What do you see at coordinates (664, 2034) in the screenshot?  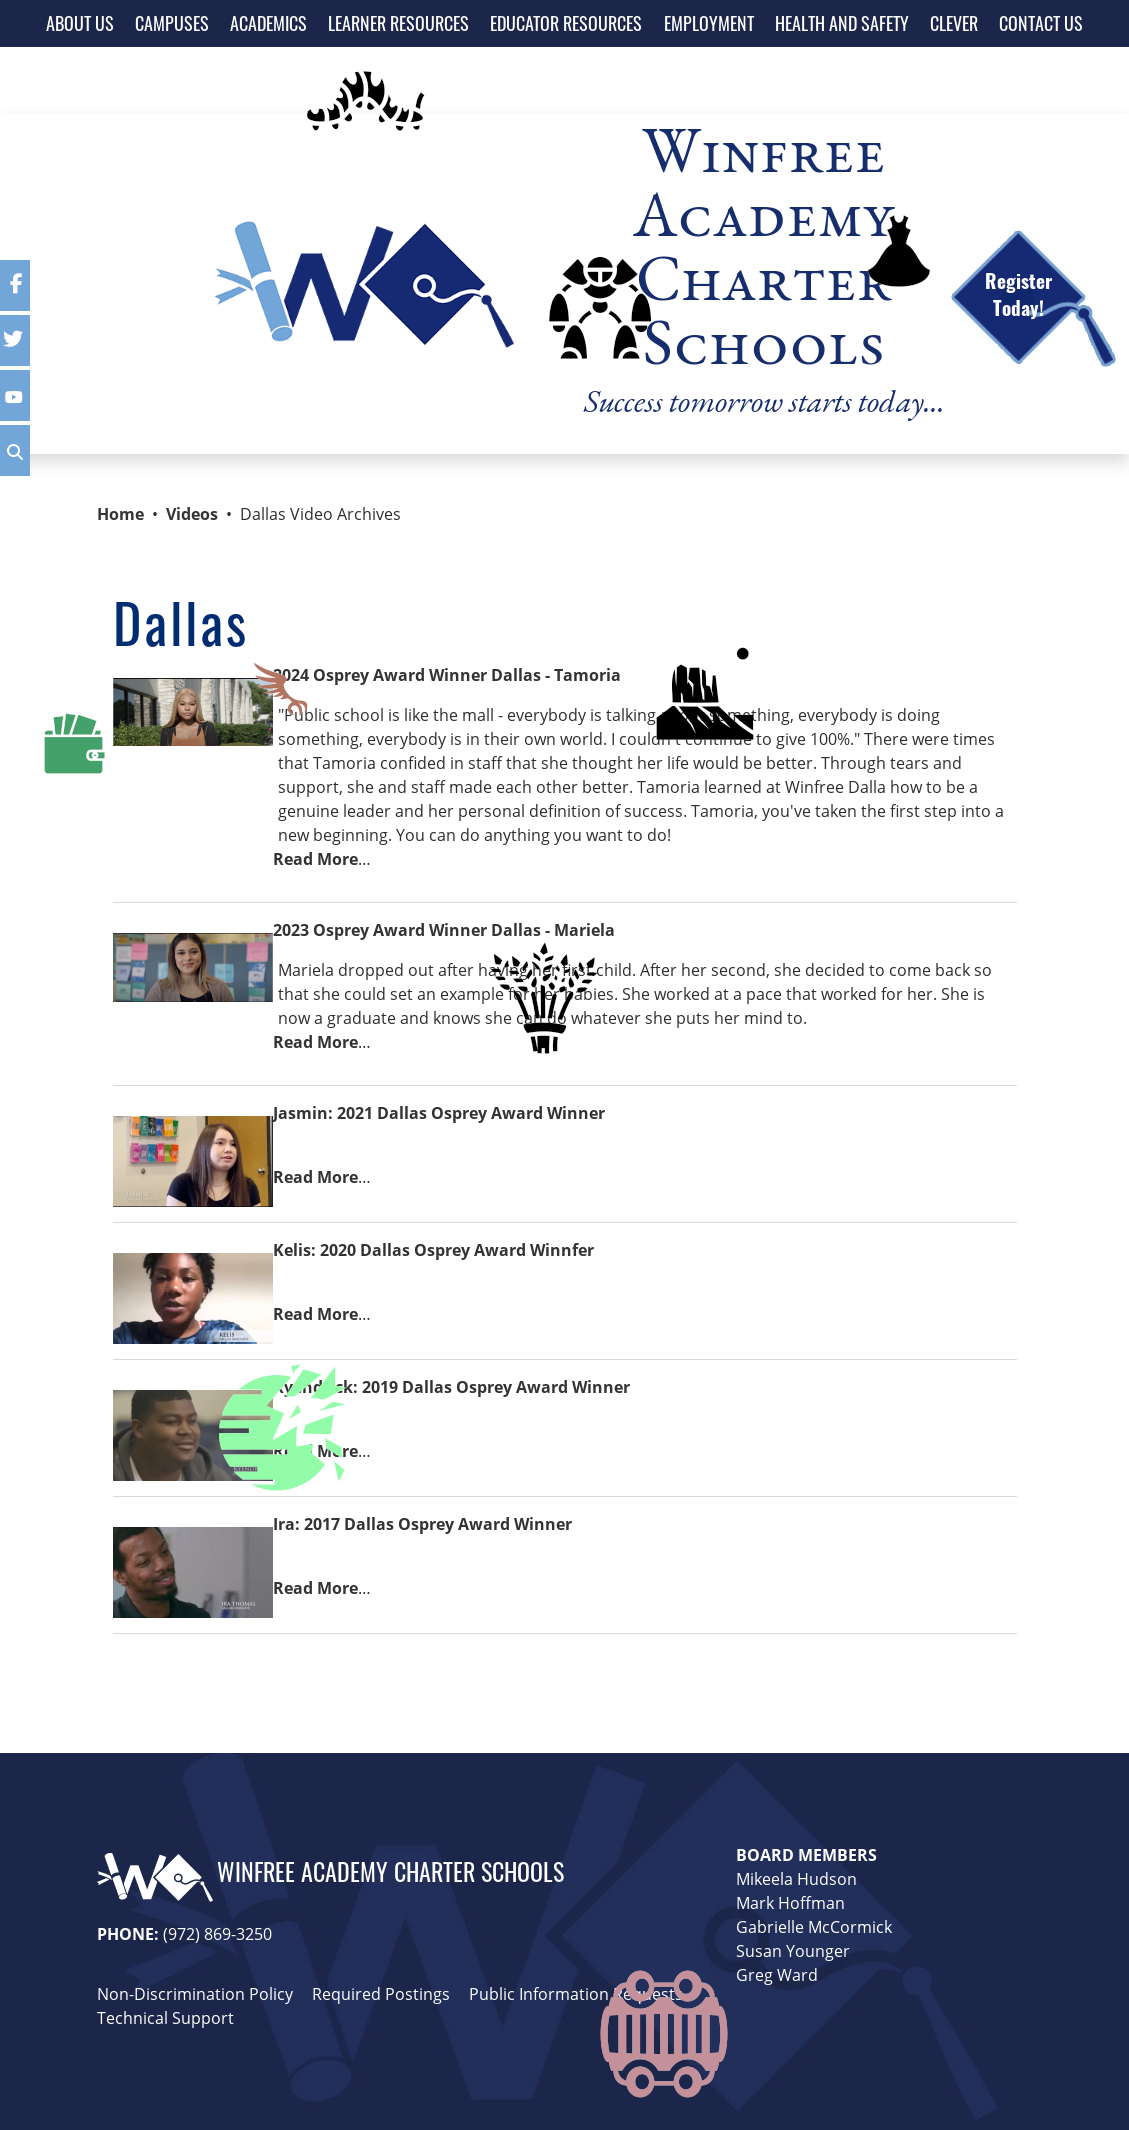 I see `transport or logistics game item` at bounding box center [664, 2034].